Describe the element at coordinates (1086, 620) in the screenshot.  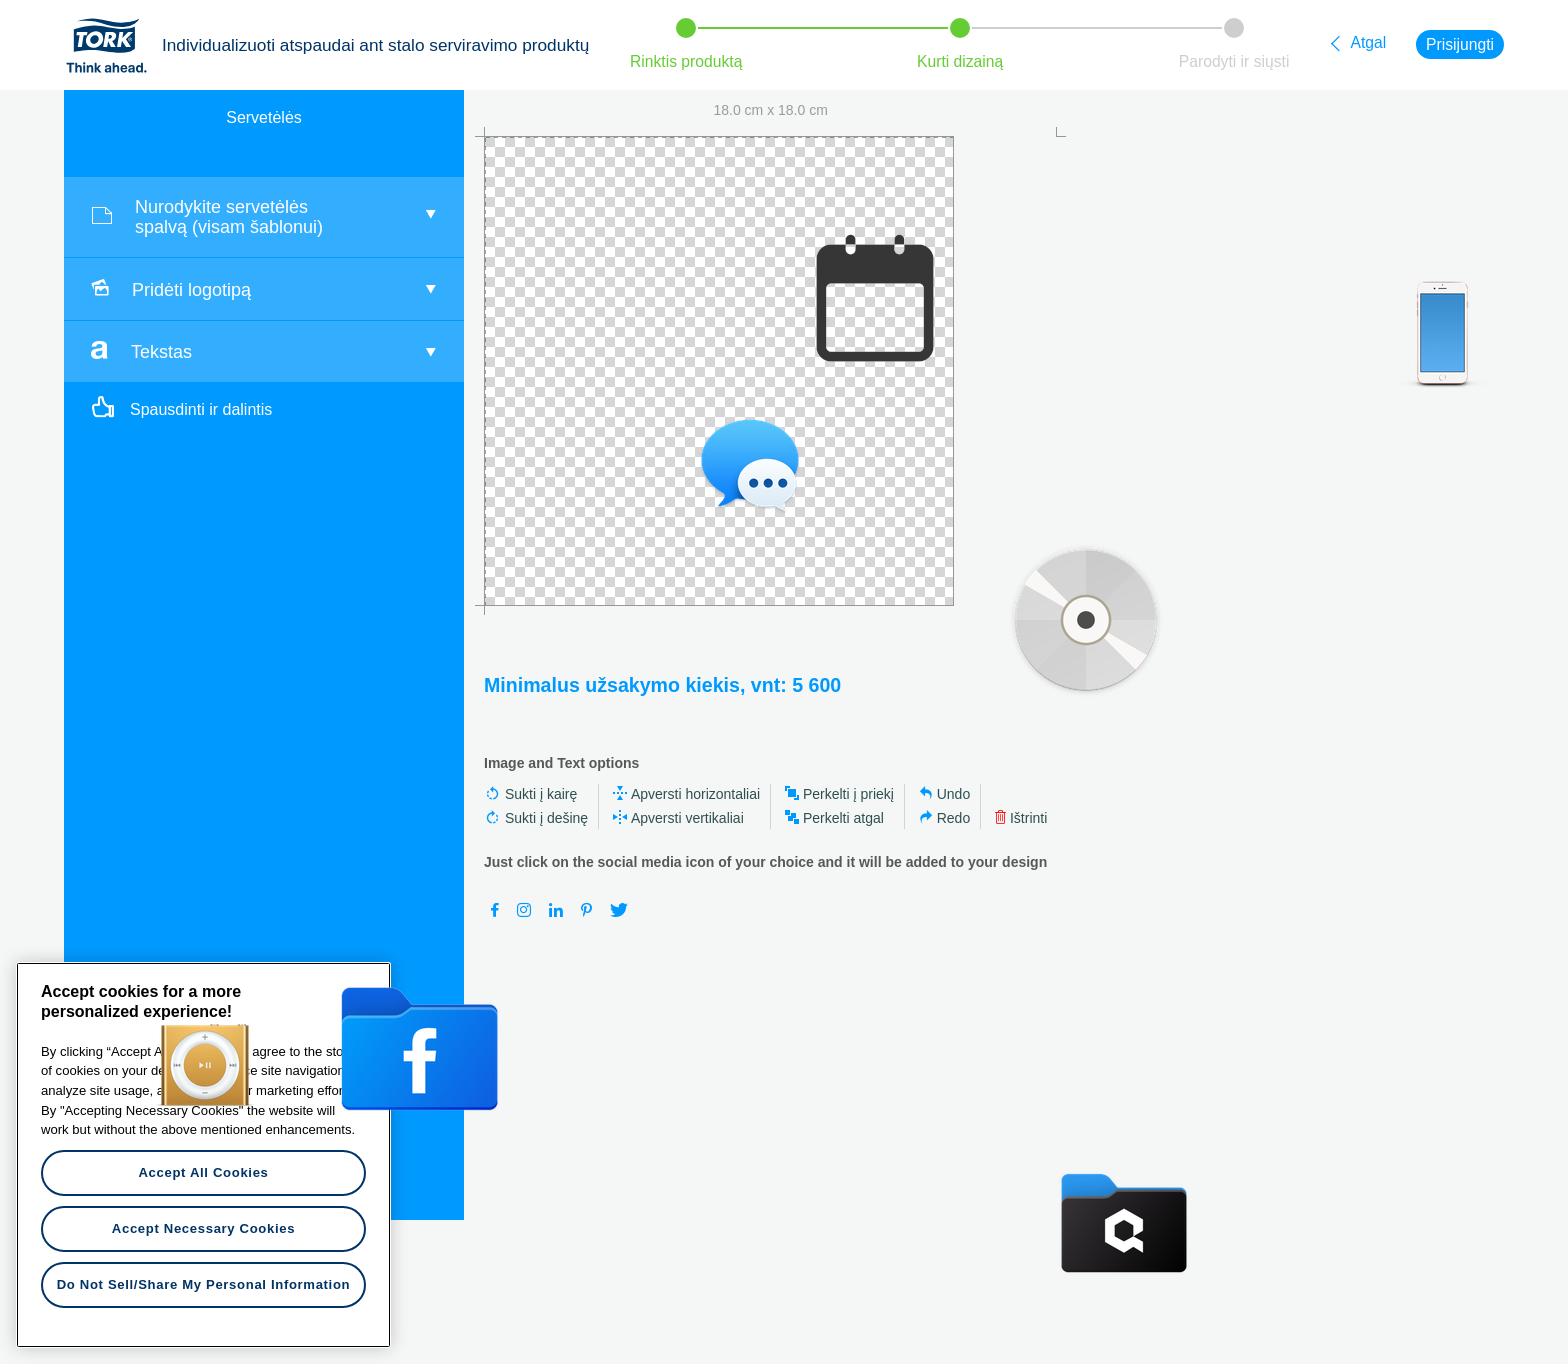
I see `indicates a CD-RW (rewritable disc) drive or media` at that location.